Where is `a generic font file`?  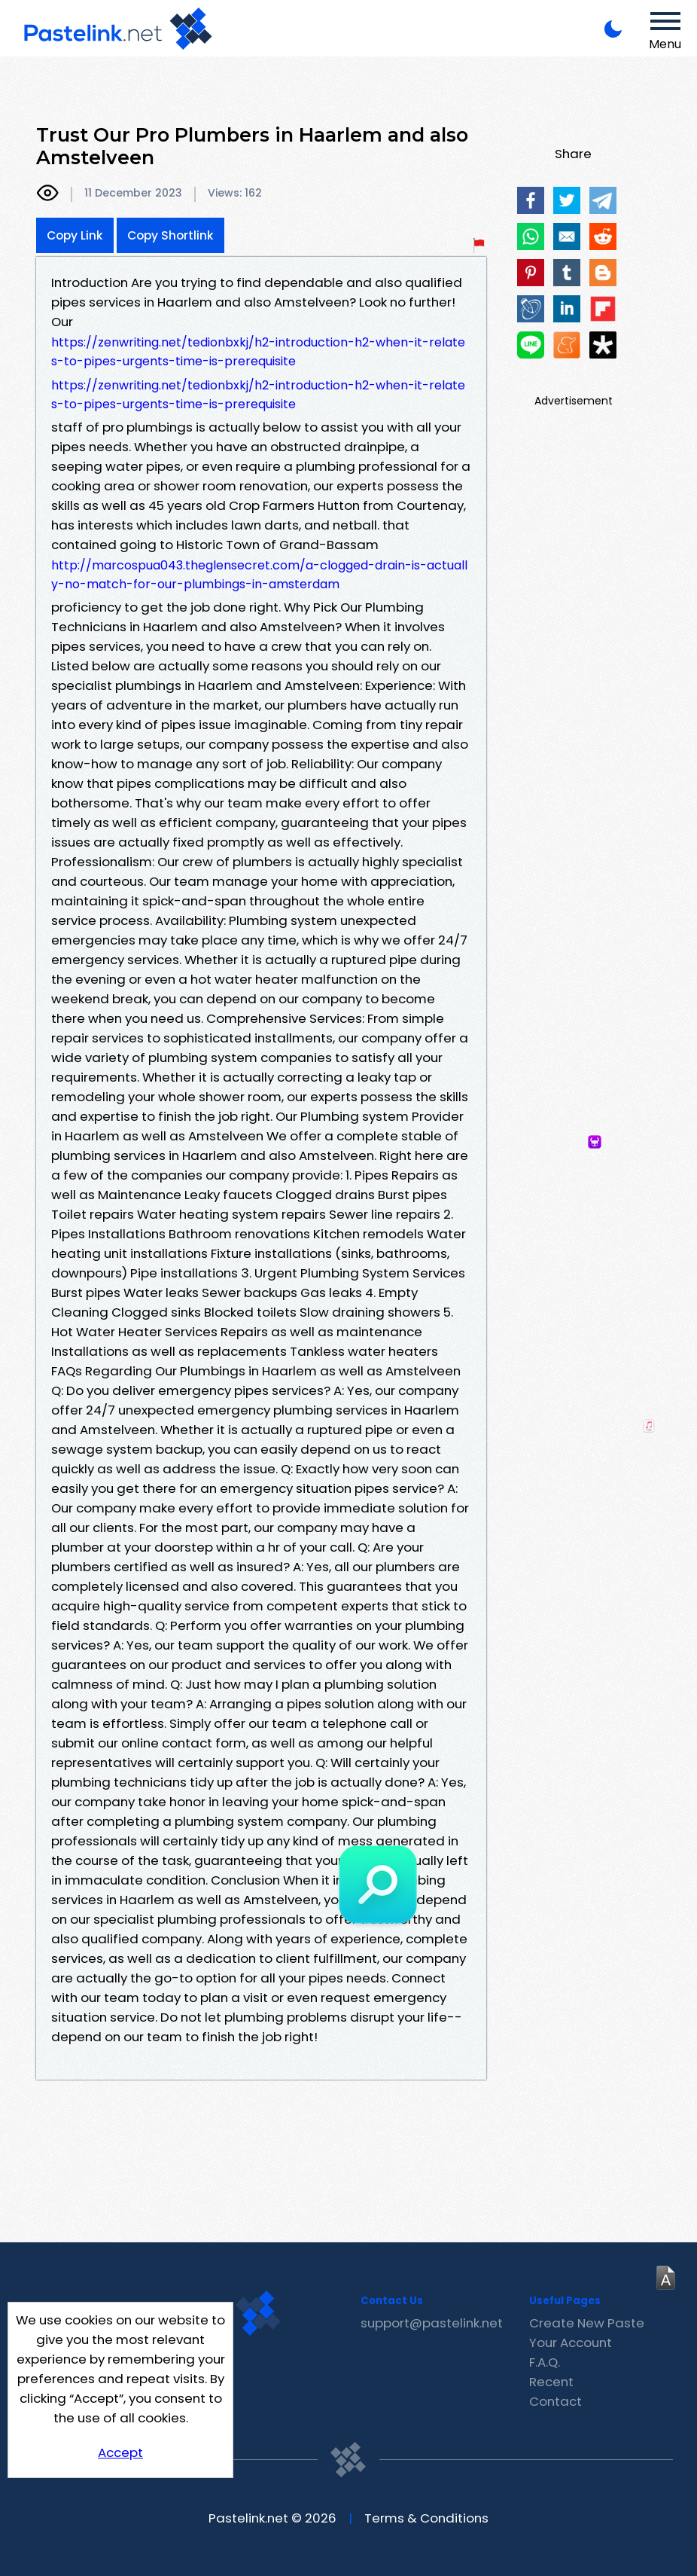 a generic font file is located at coordinates (665, 2278).